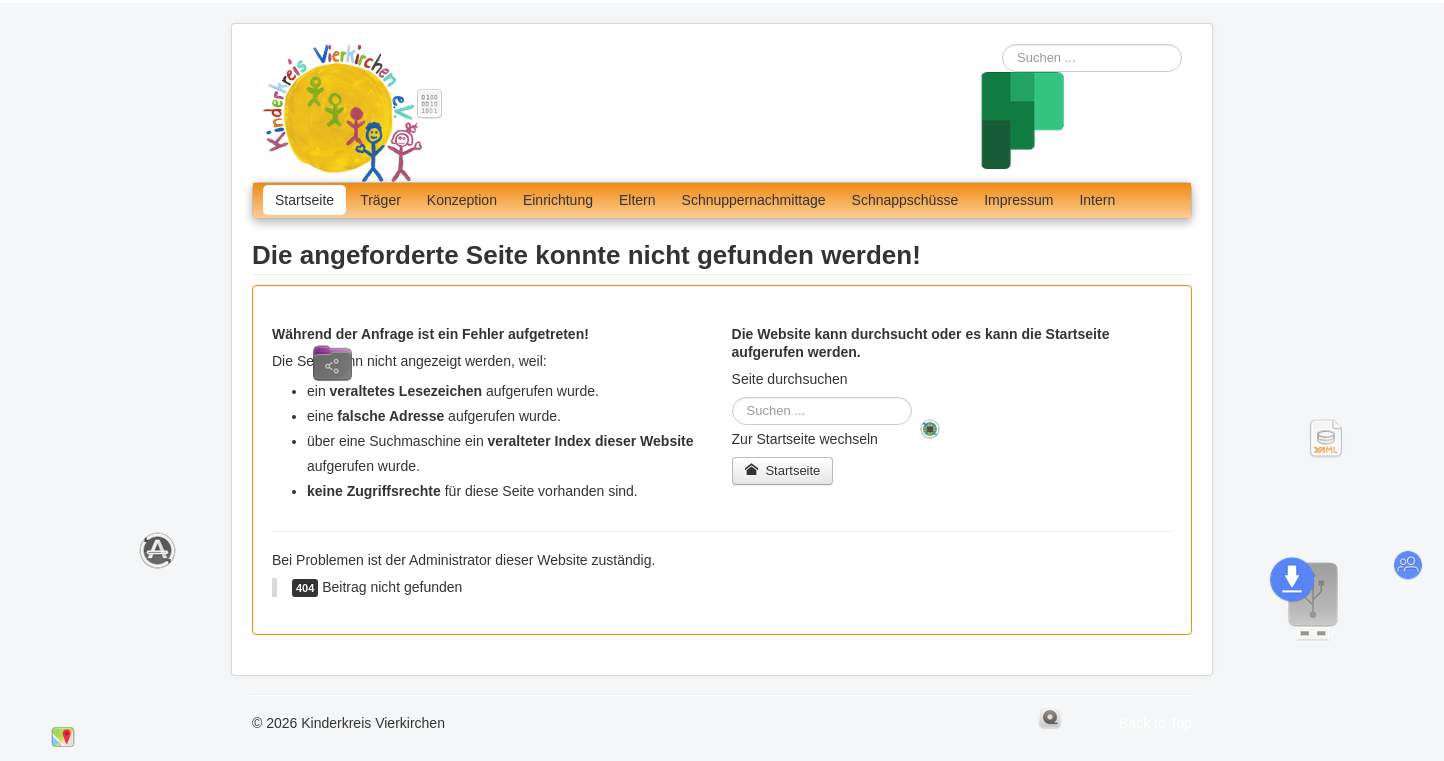  I want to click on access user account and personal settings, so click(1408, 565).